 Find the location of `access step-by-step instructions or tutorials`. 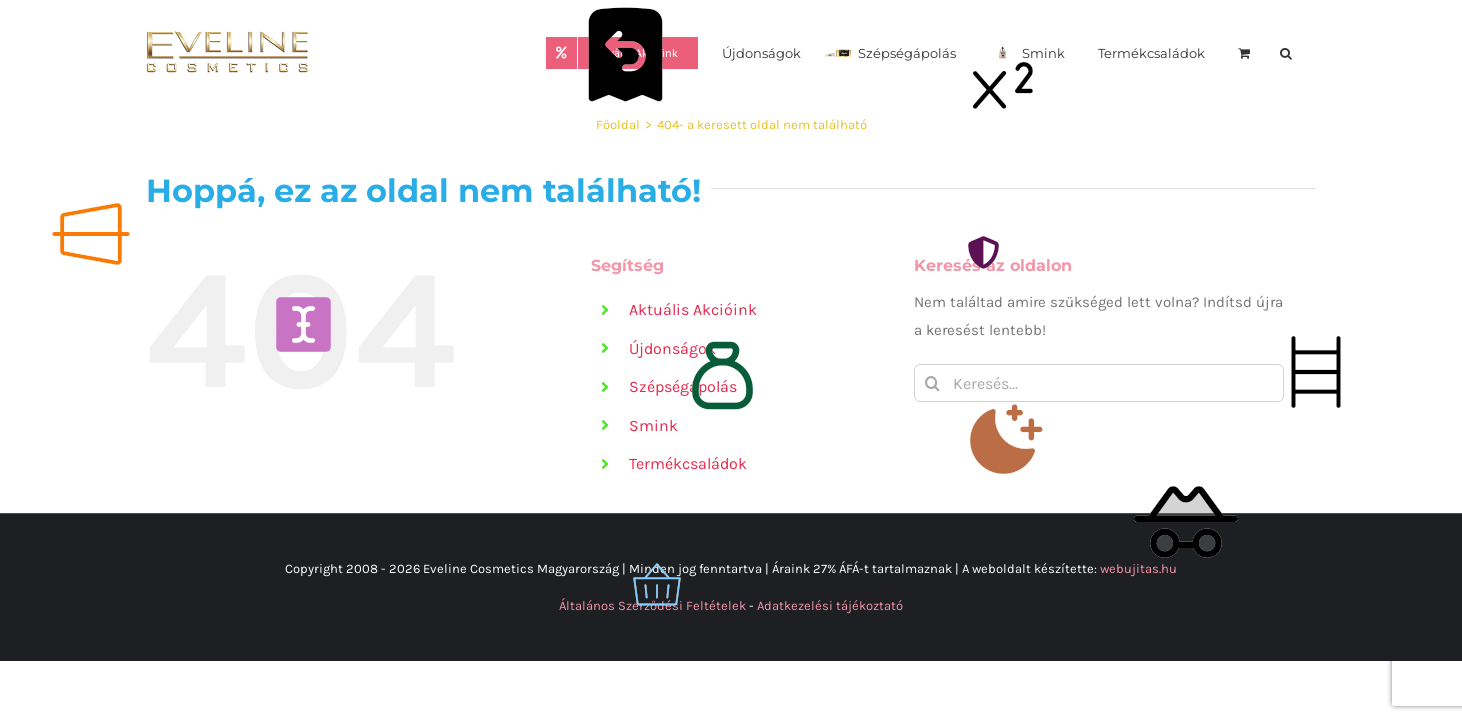

access step-by-step instructions or tutorials is located at coordinates (1316, 372).